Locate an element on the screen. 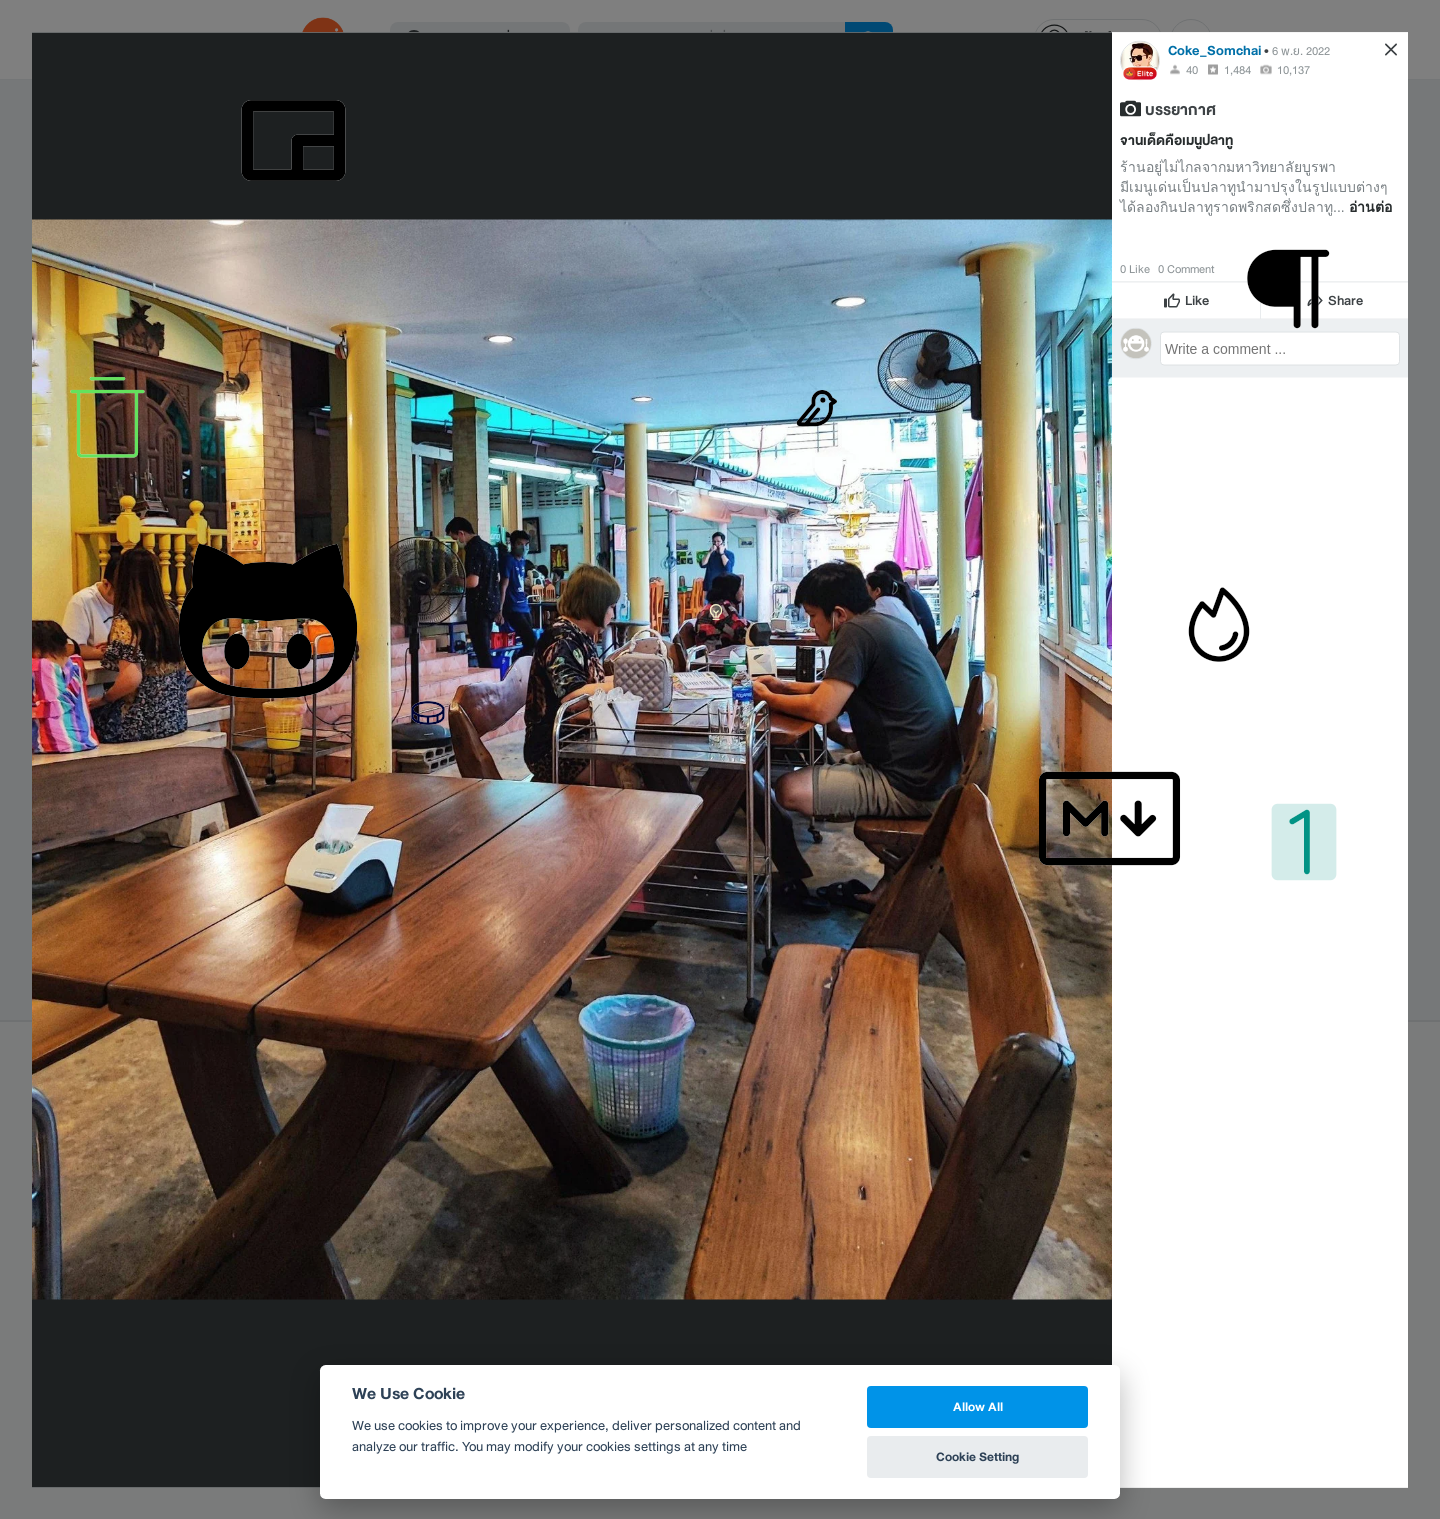 The width and height of the screenshot is (1440, 1519). toggle idea or inspiration mode is located at coordinates (716, 612).